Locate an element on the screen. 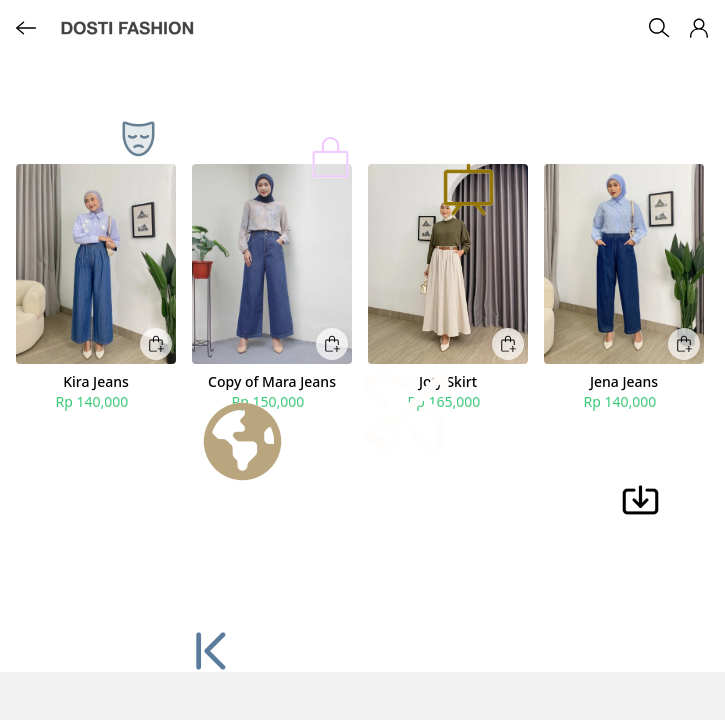 The width and height of the screenshot is (725, 720). lock or secure this item is located at coordinates (330, 159).